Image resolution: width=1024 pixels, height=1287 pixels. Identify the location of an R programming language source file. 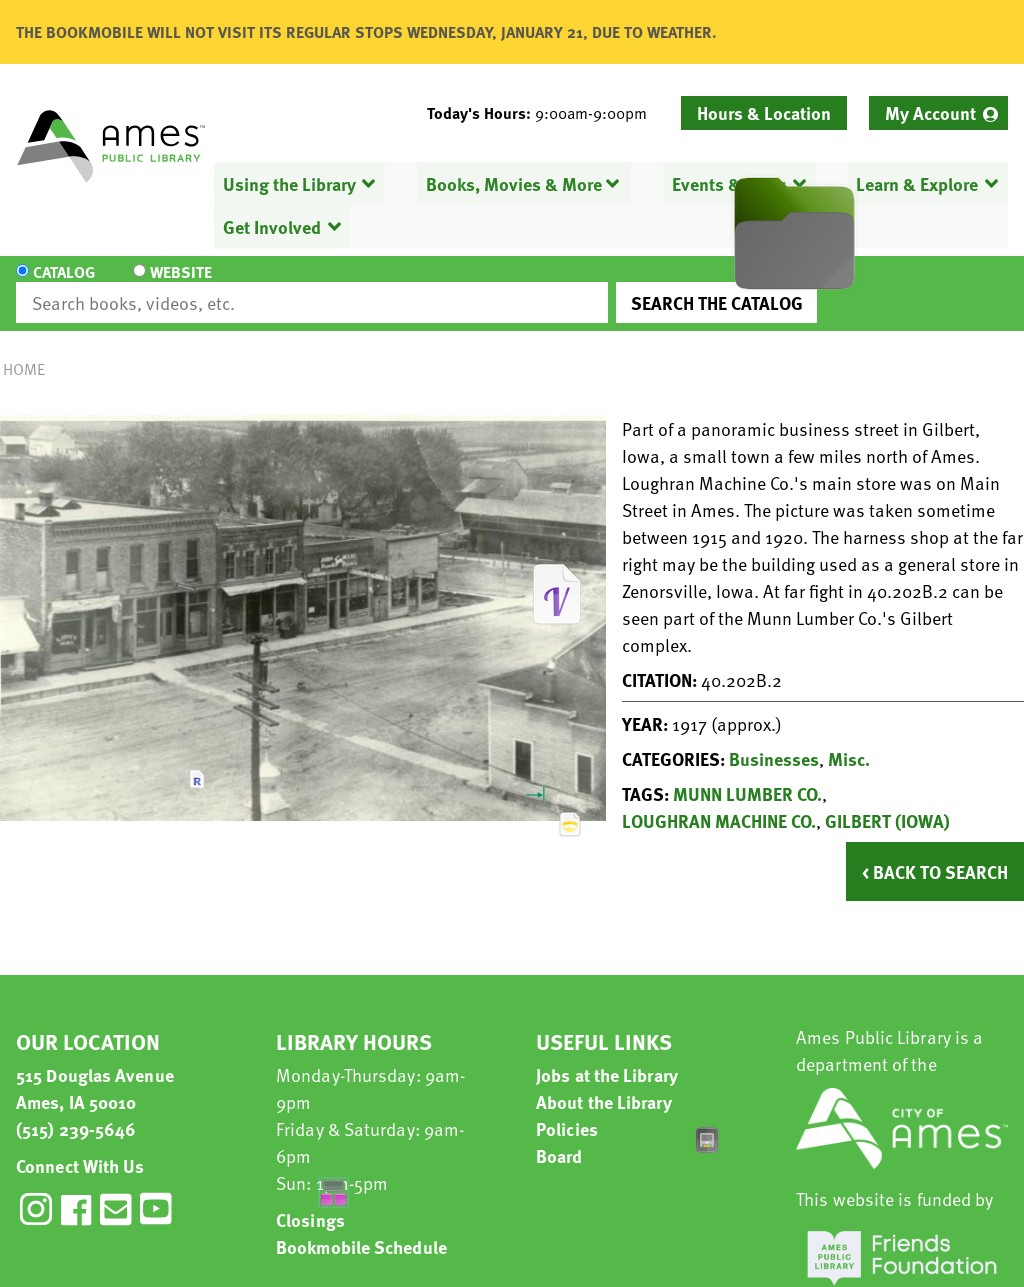
(197, 779).